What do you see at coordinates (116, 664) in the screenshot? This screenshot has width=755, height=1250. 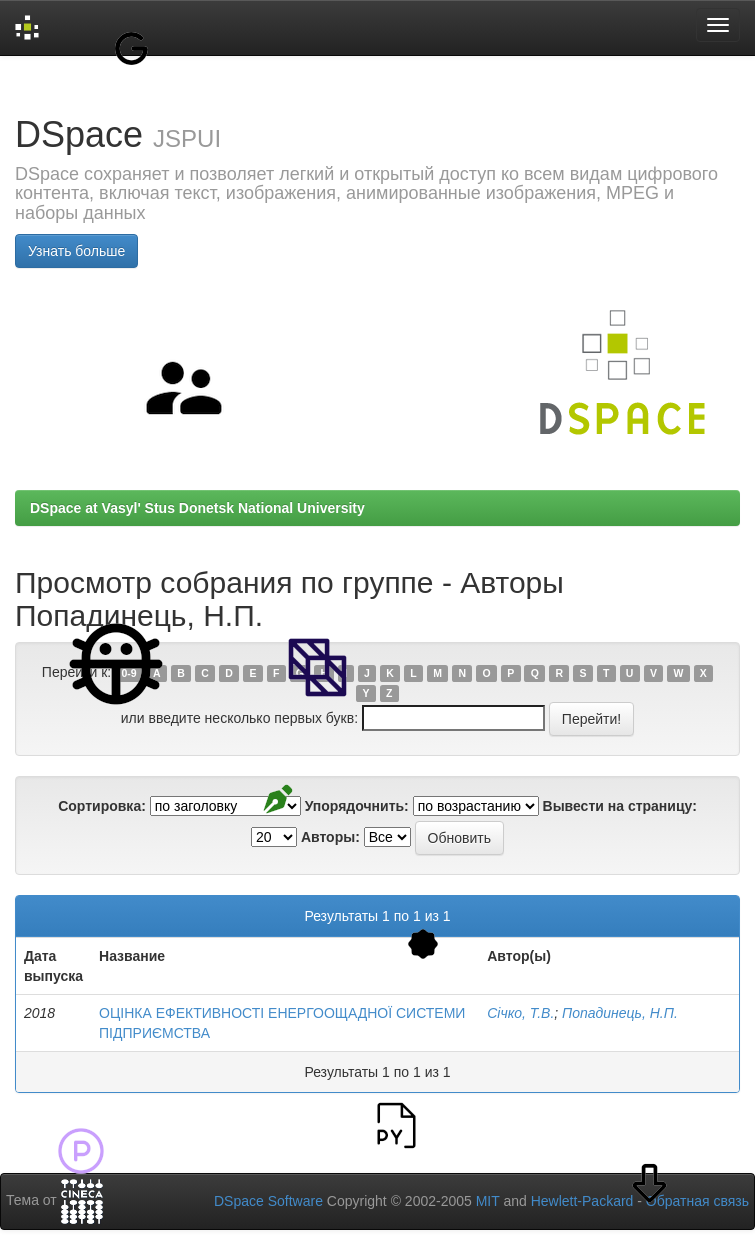 I see `report a bug or issue` at bounding box center [116, 664].